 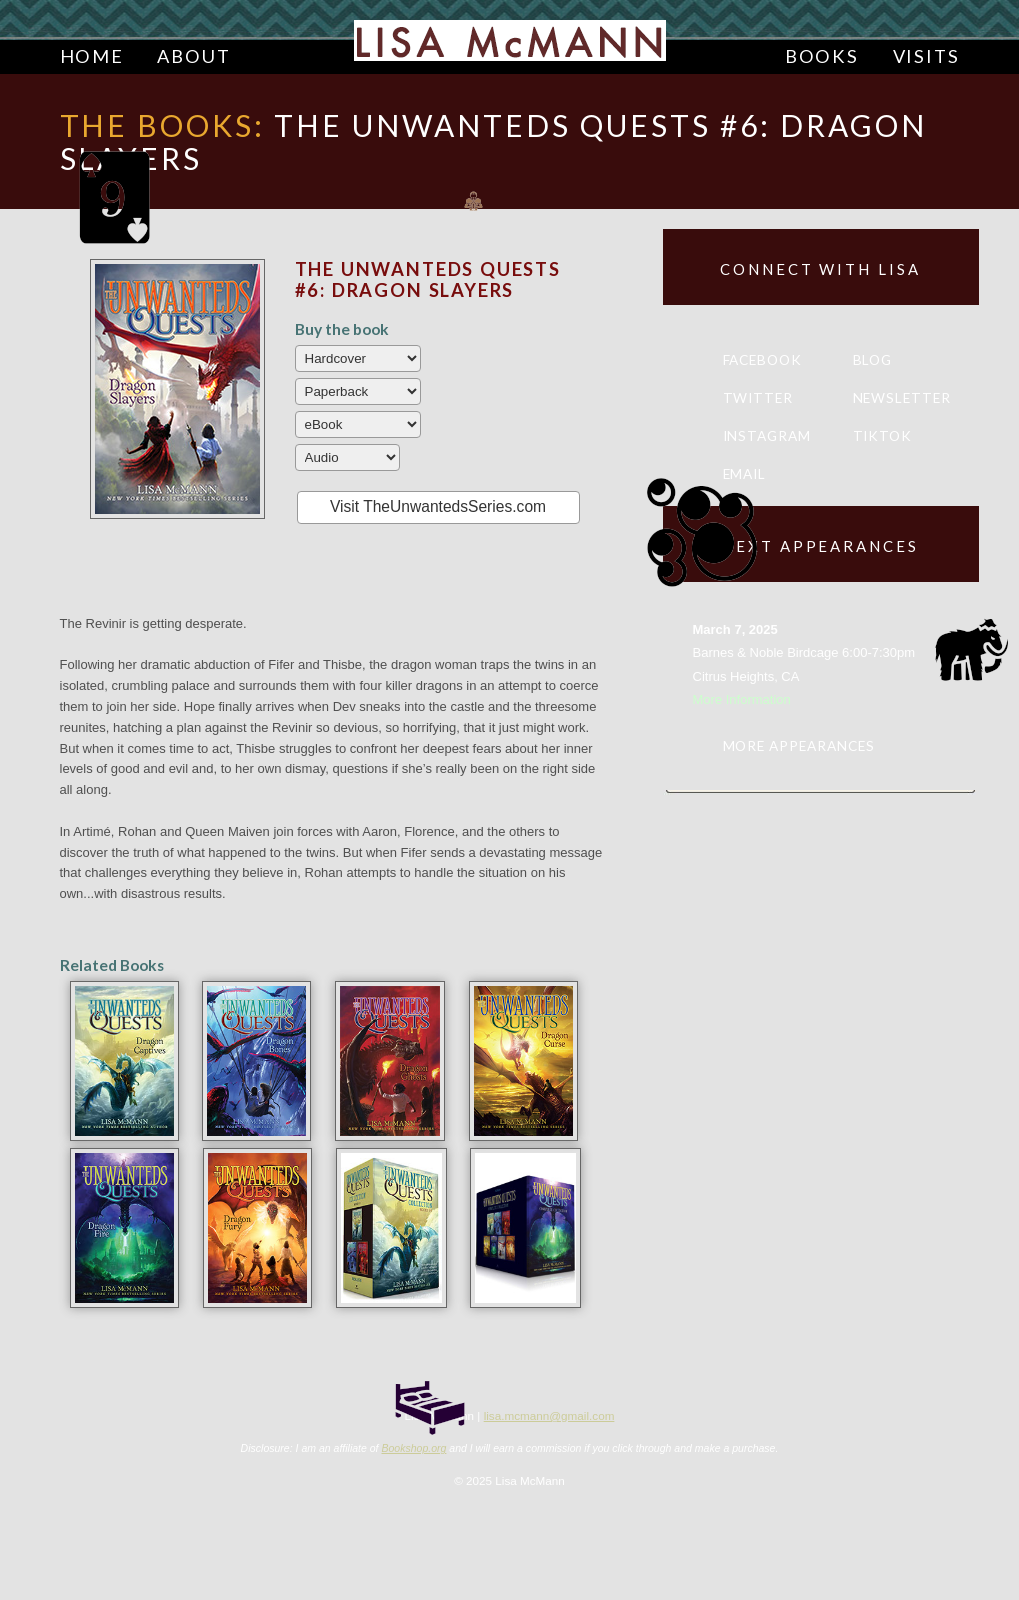 What do you see at coordinates (430, 1408) in the screenshot?
I see `book a hotel or accommodation` at bounding box center [430, 1408].